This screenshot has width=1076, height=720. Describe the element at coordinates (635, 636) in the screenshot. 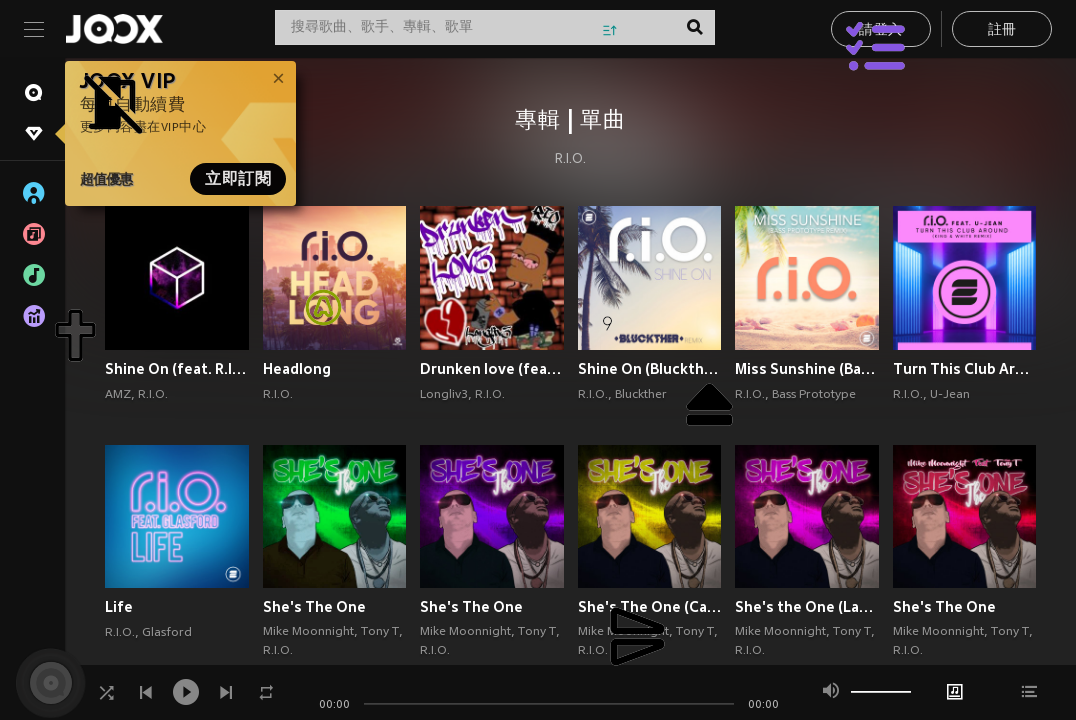

I see `flip image vertically` at that location.